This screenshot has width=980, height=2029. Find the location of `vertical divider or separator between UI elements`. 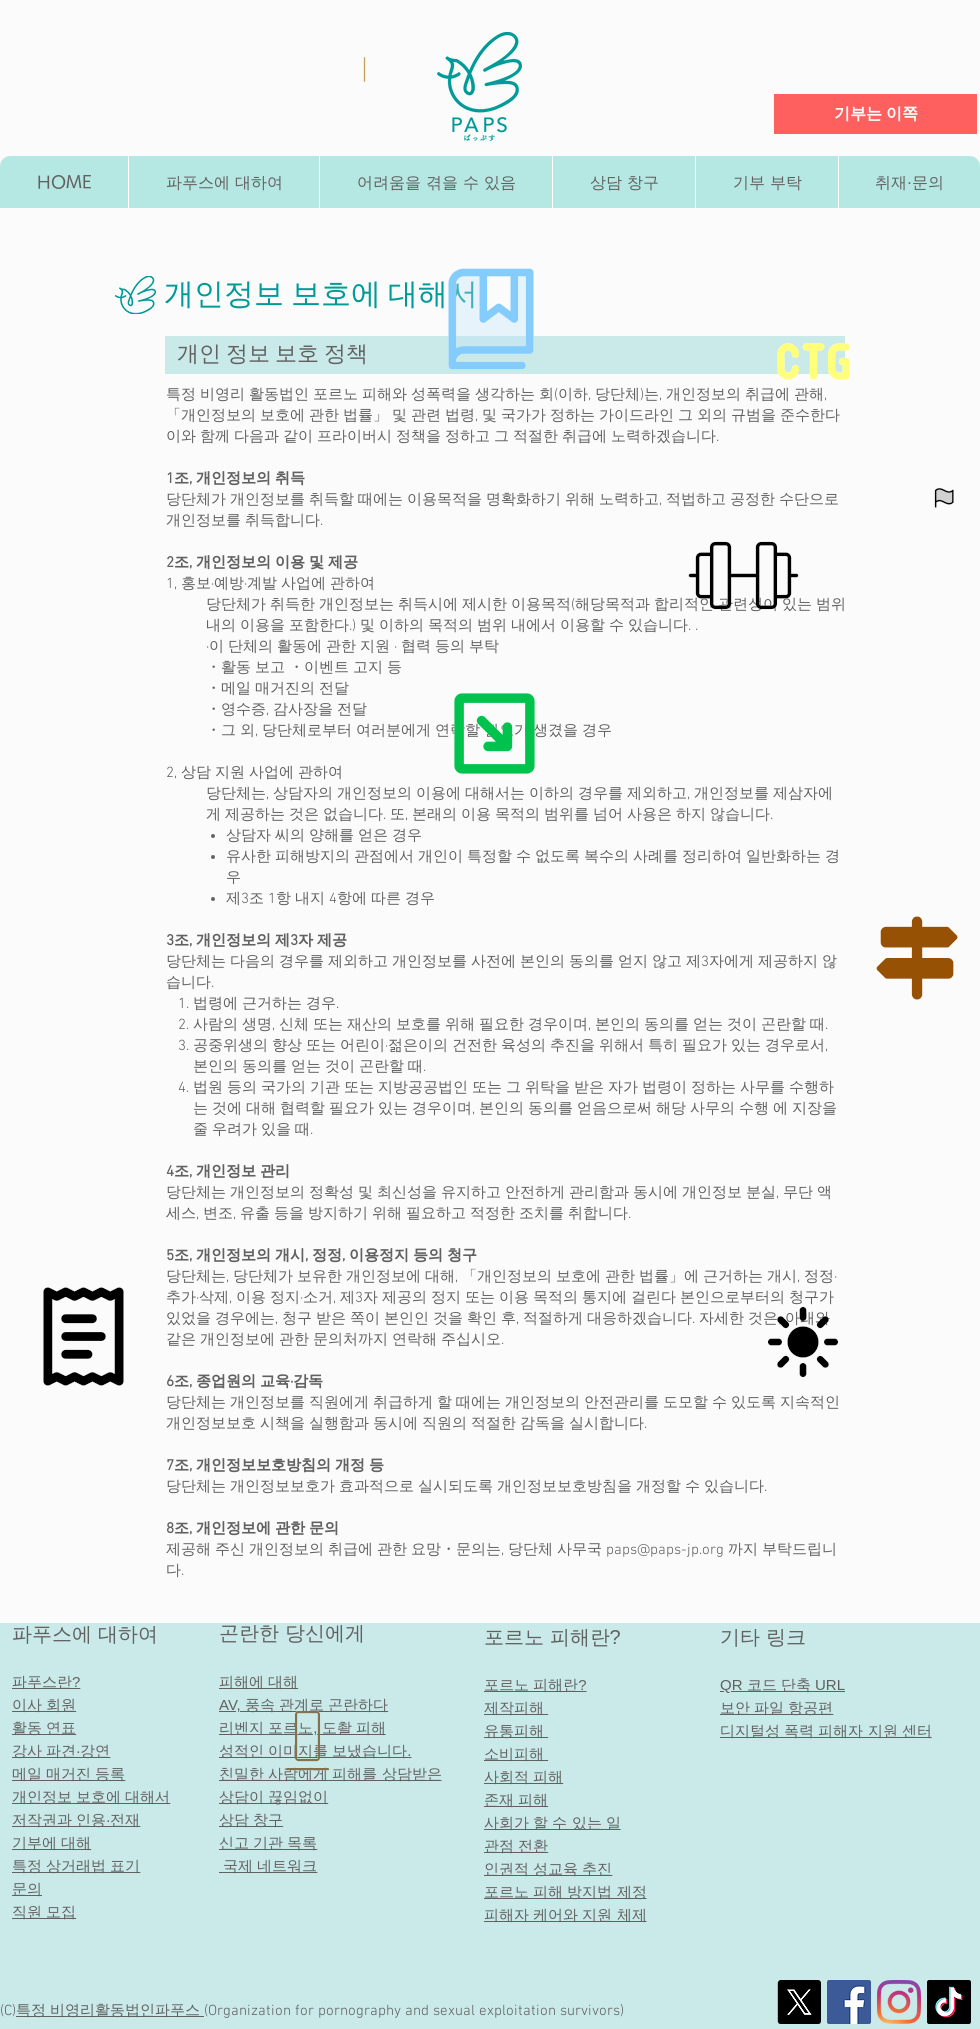

vertical divider or separator between UI elements is located at coordinates (364, 69).